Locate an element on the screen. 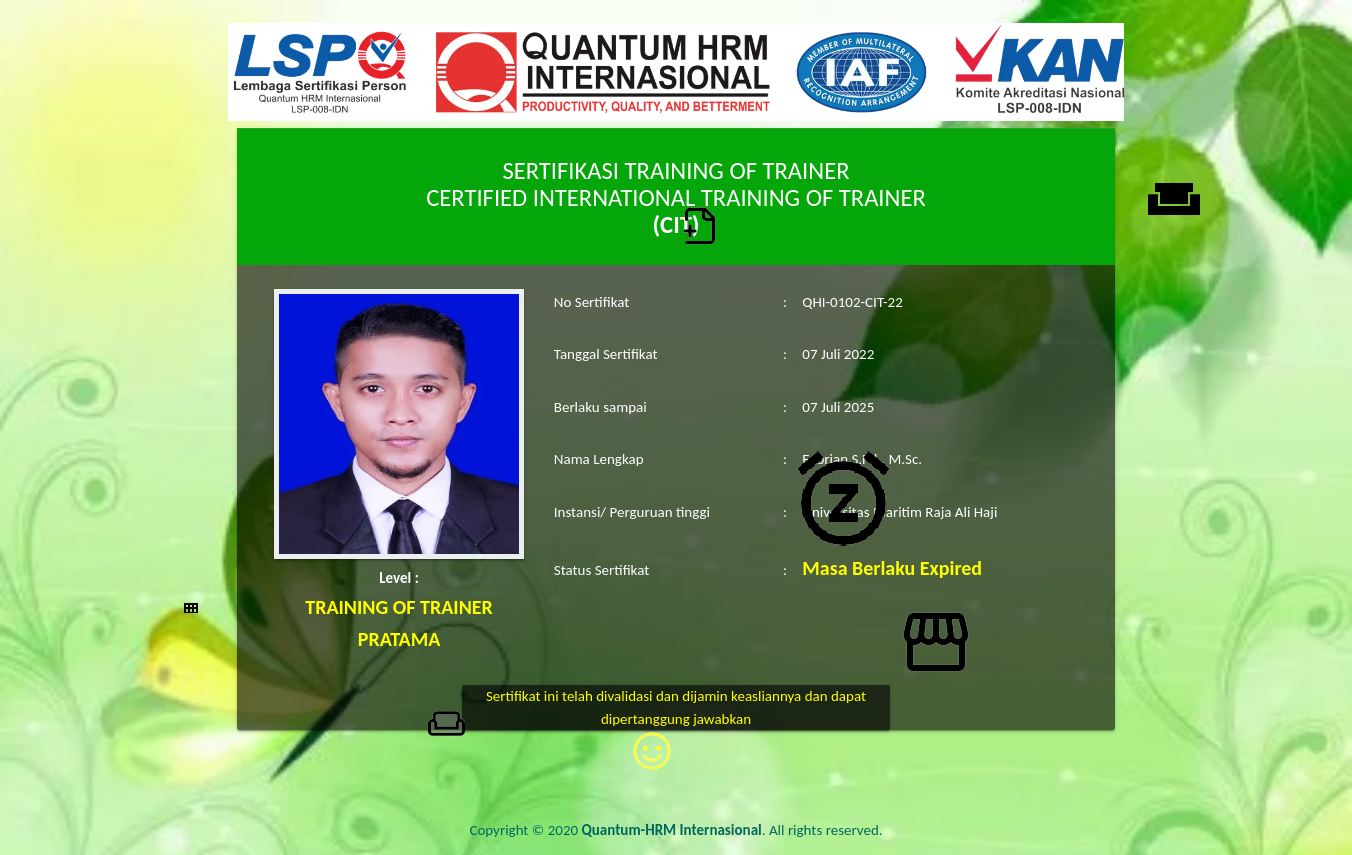 The image size is (1352, 855). view weekend or leisure activities is located at coordinates (1174, 199).